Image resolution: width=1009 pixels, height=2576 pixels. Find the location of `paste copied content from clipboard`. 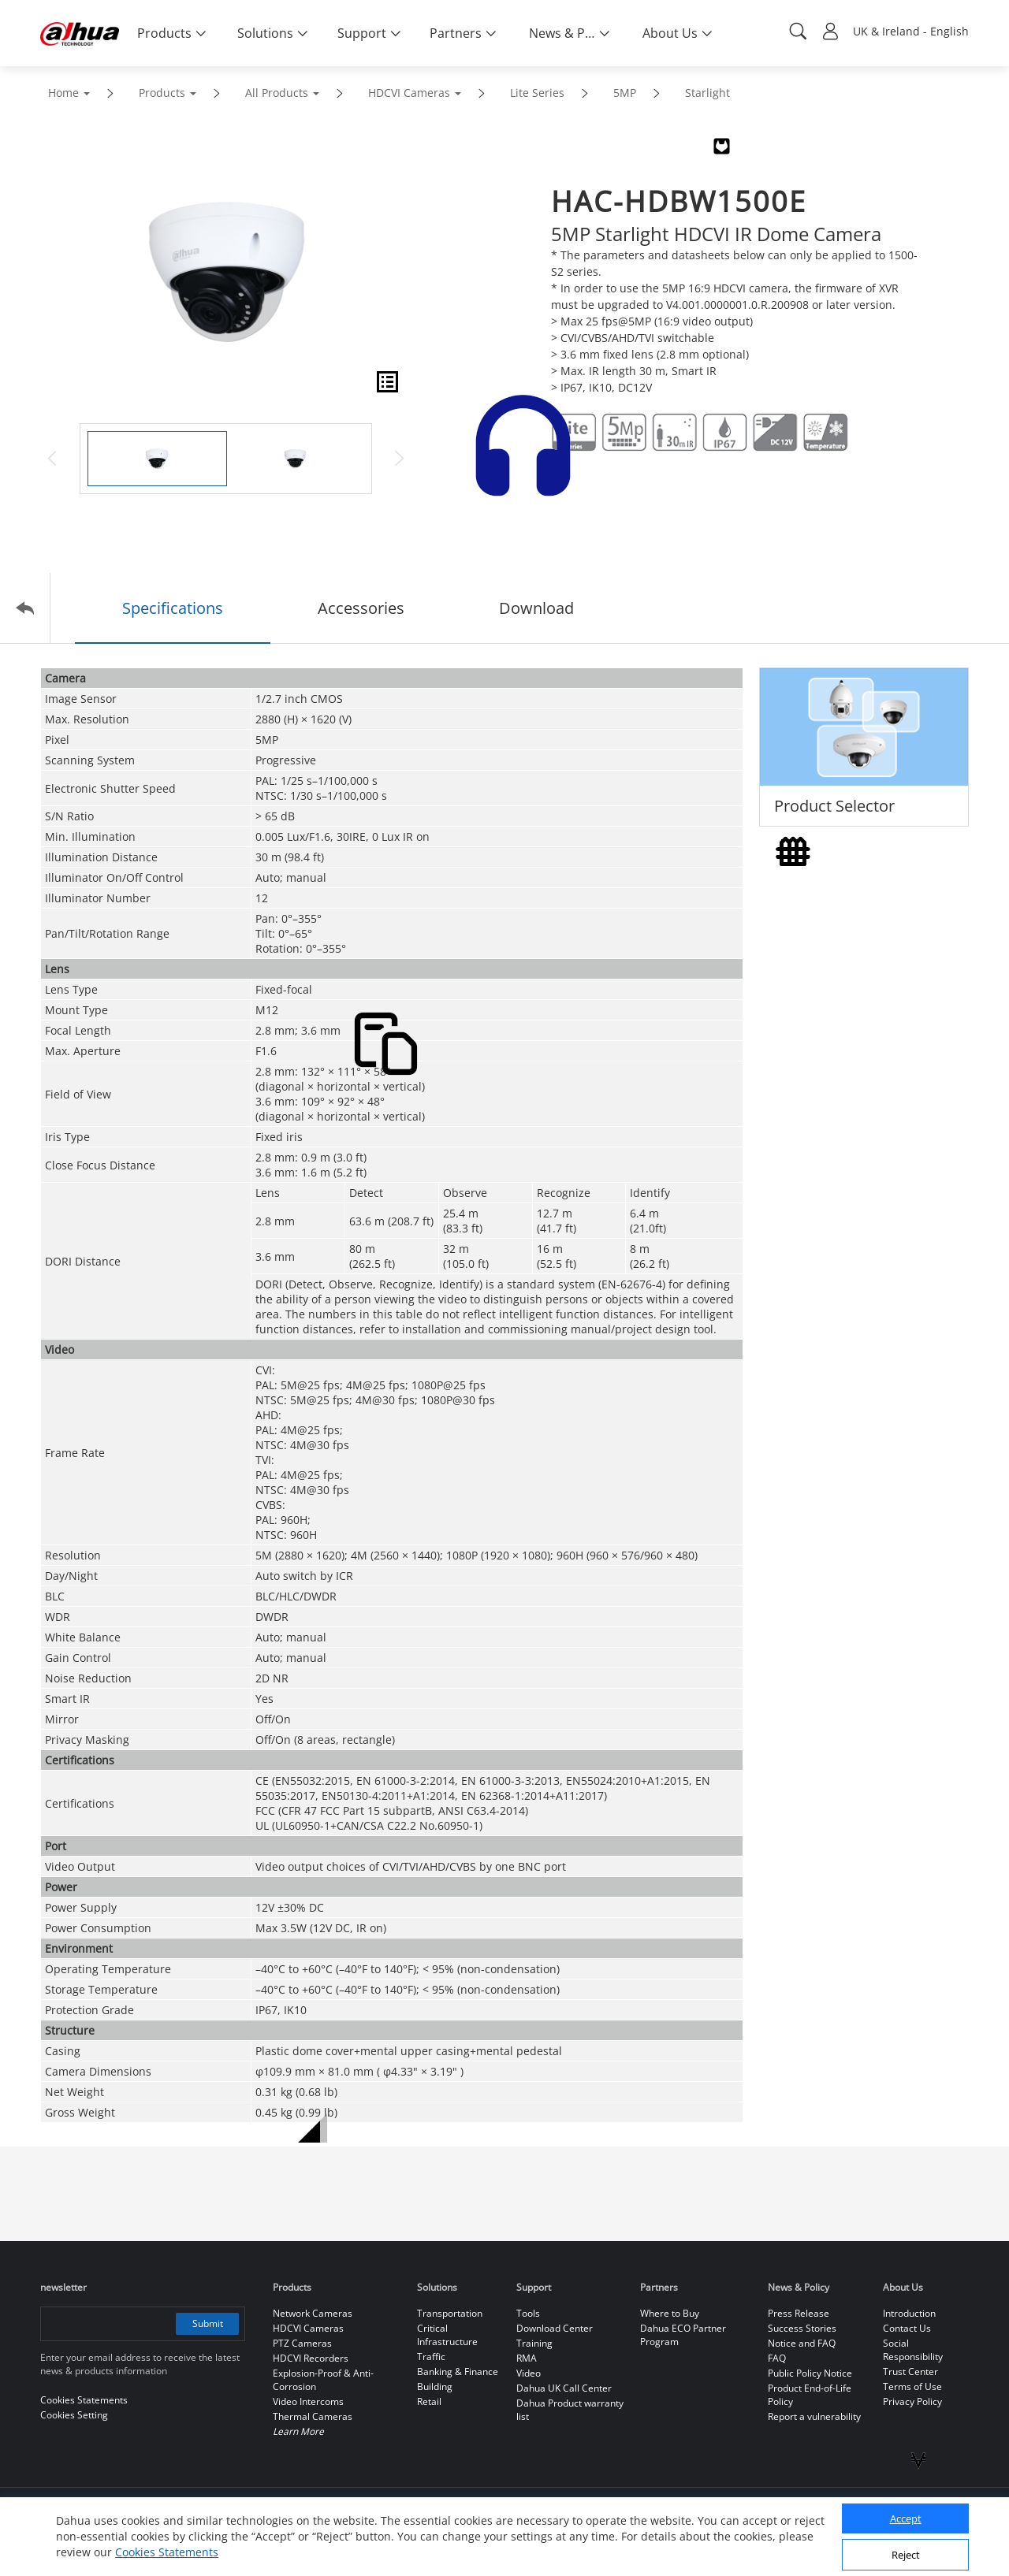

paste copied content from clipboard is located at coordinates (385, 1043).